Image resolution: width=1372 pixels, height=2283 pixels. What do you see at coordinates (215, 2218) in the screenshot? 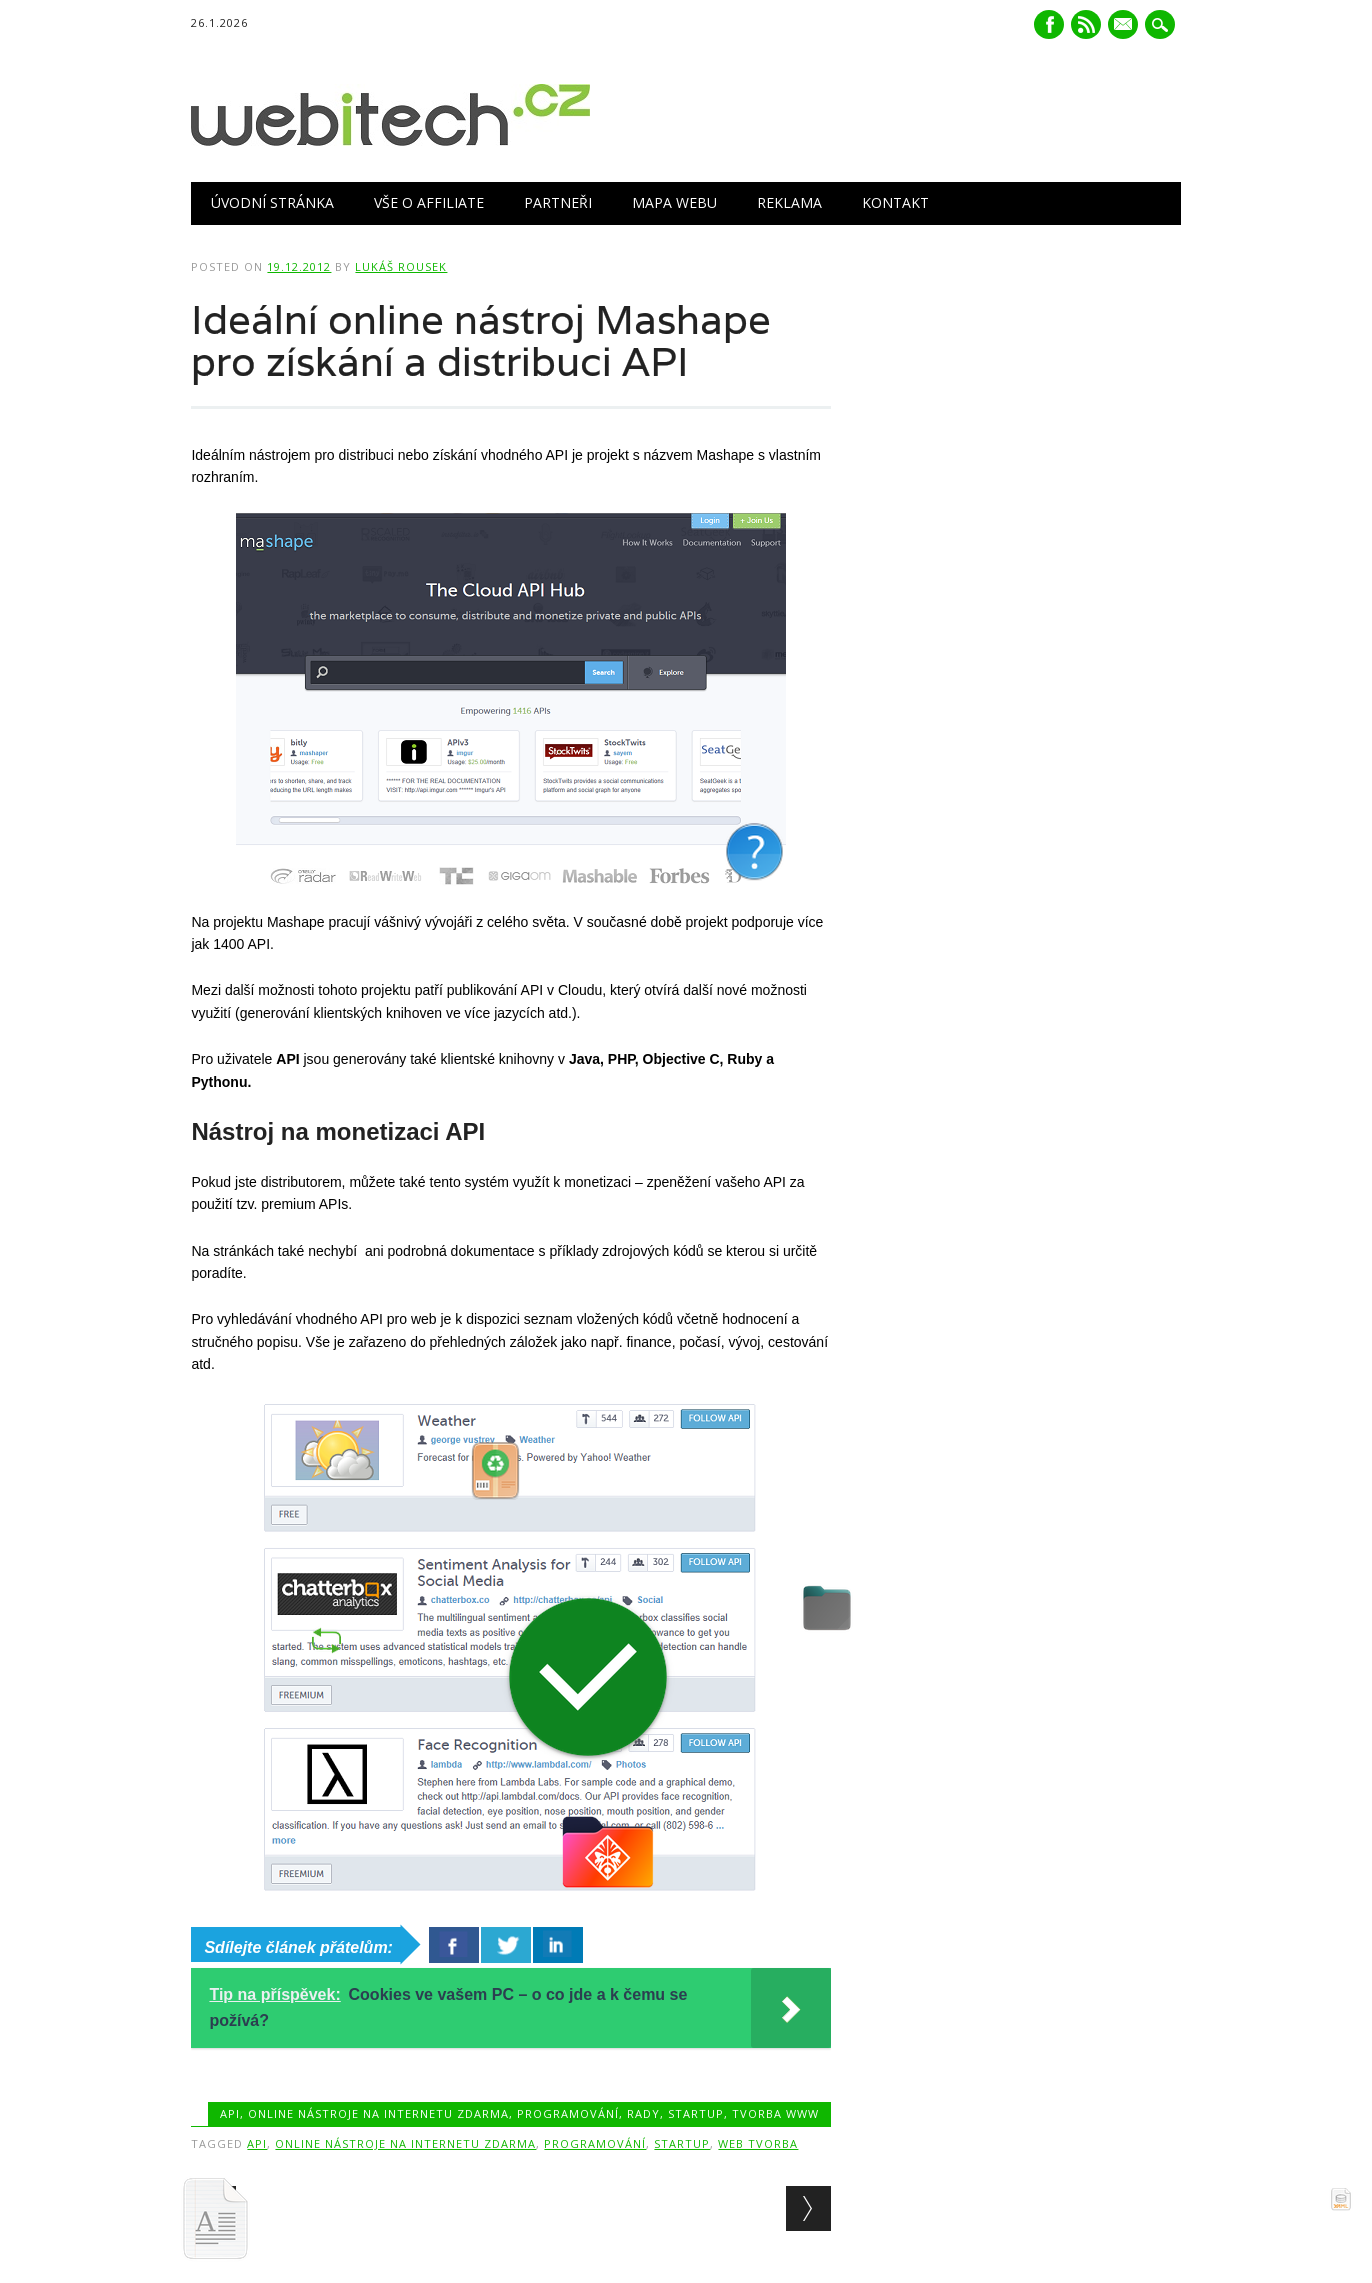
I see `open a rich text document` at bounding box center [215, 2218].